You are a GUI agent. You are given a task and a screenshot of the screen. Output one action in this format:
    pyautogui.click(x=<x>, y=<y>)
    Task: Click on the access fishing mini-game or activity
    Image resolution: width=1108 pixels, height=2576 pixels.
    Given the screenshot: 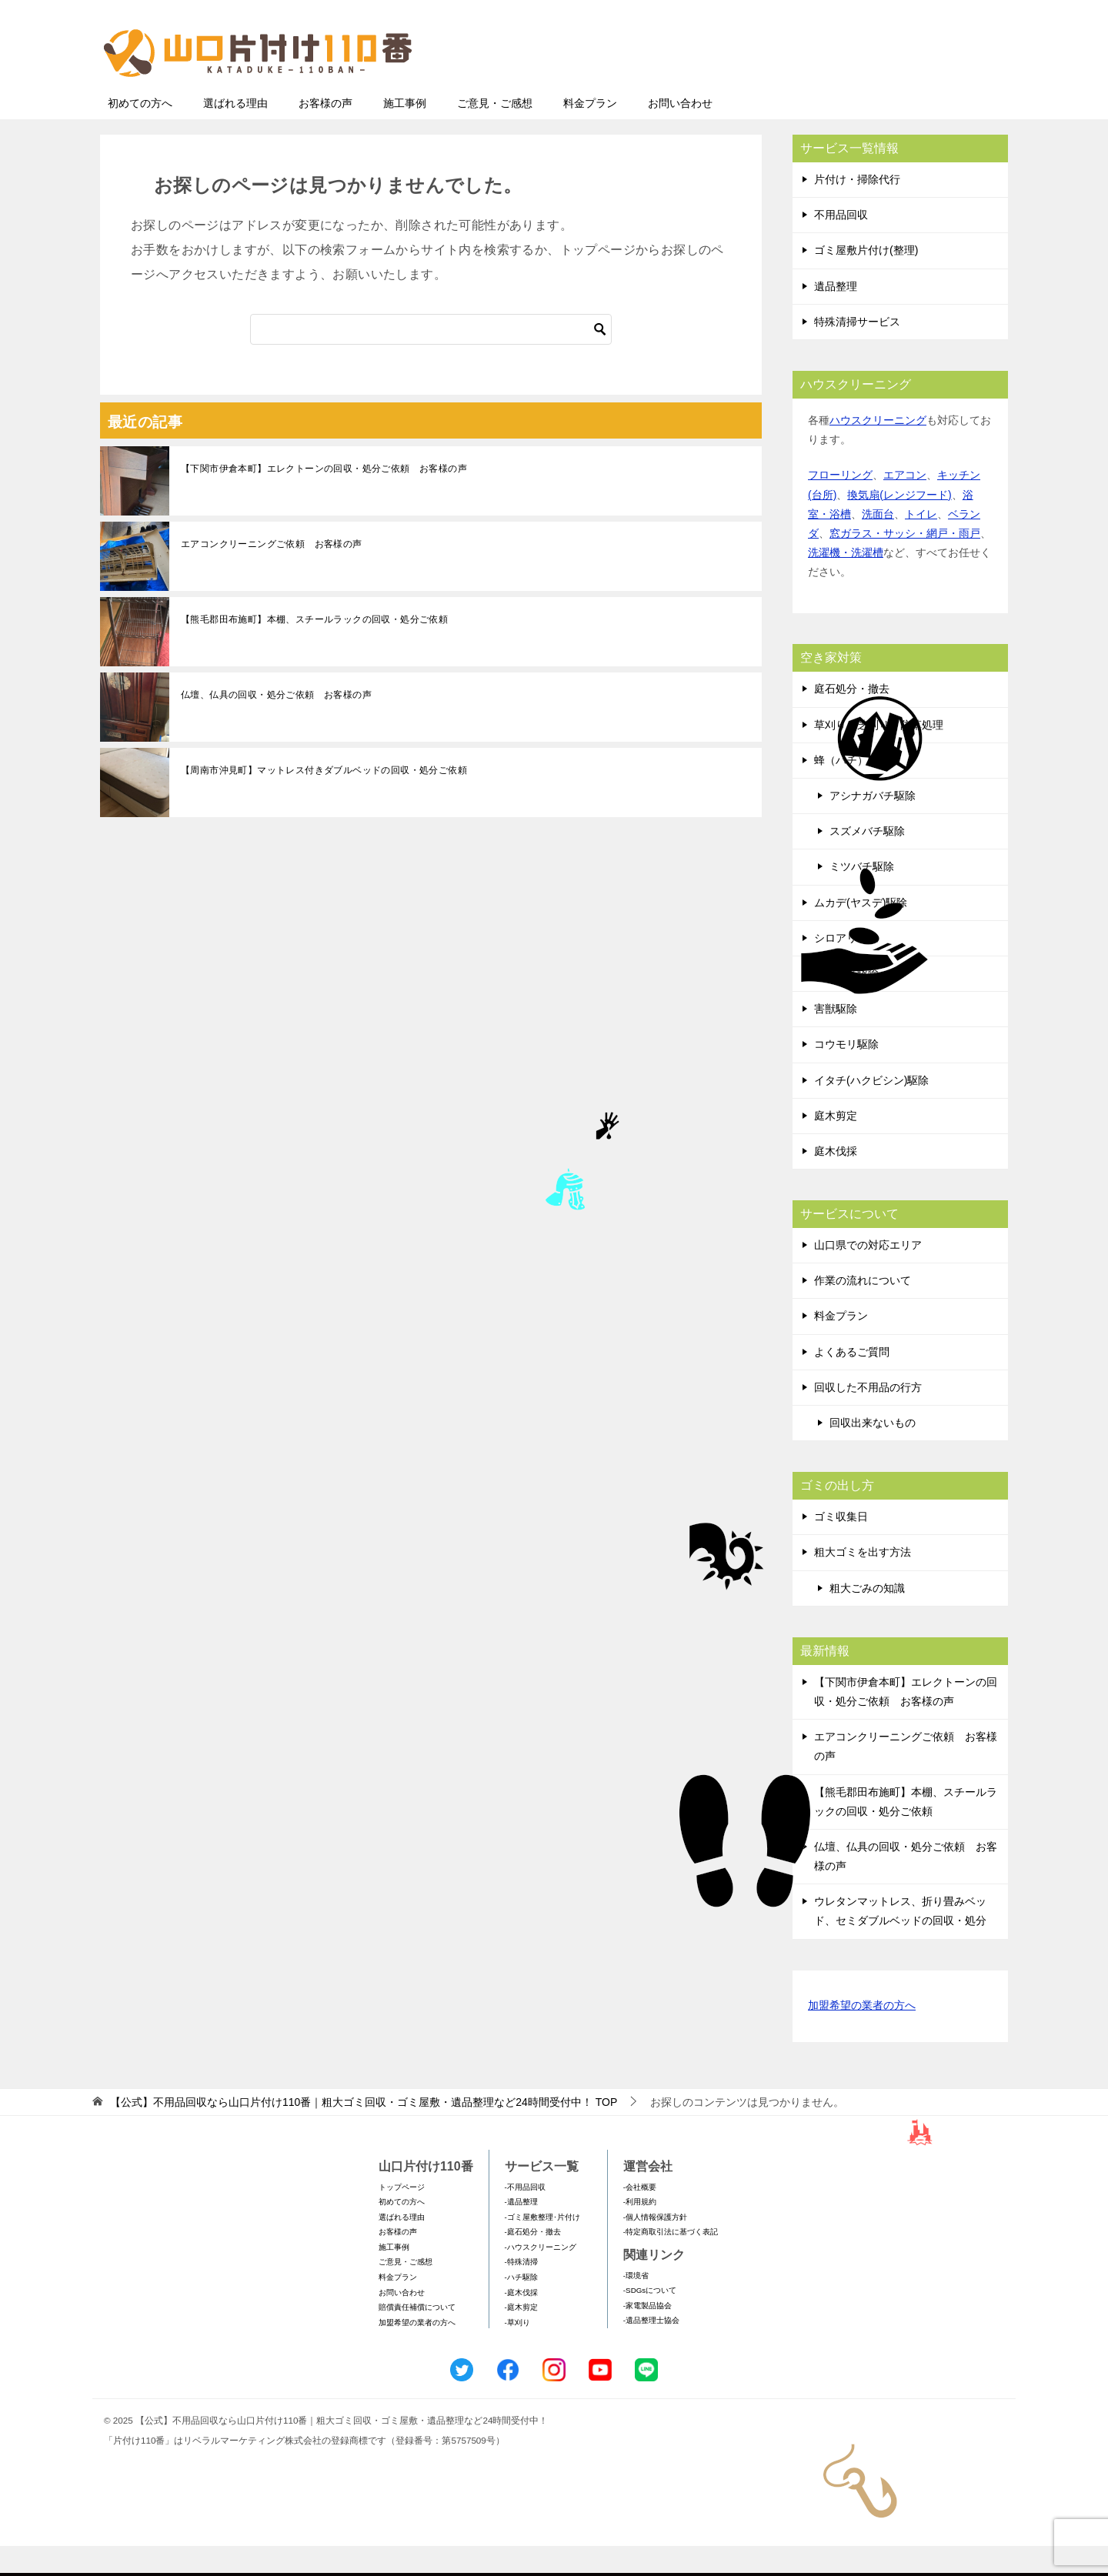 What is the action you would take?
    pyautogui.click(x=860, y=2481)
    